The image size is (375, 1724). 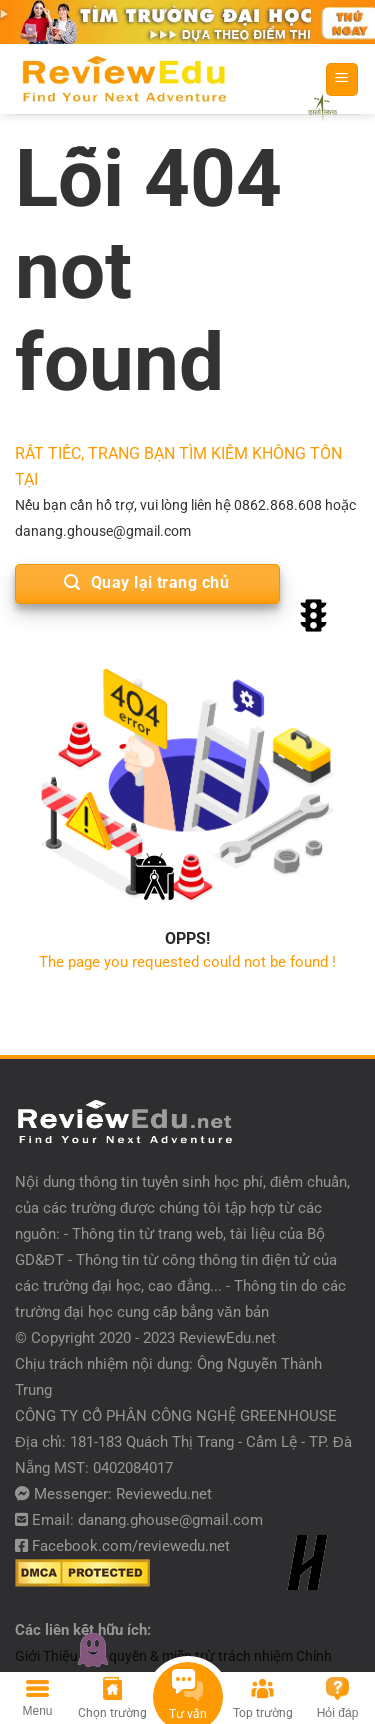 I want to click on open ghostery privacy browser extension, so click(x=93, y=1650).